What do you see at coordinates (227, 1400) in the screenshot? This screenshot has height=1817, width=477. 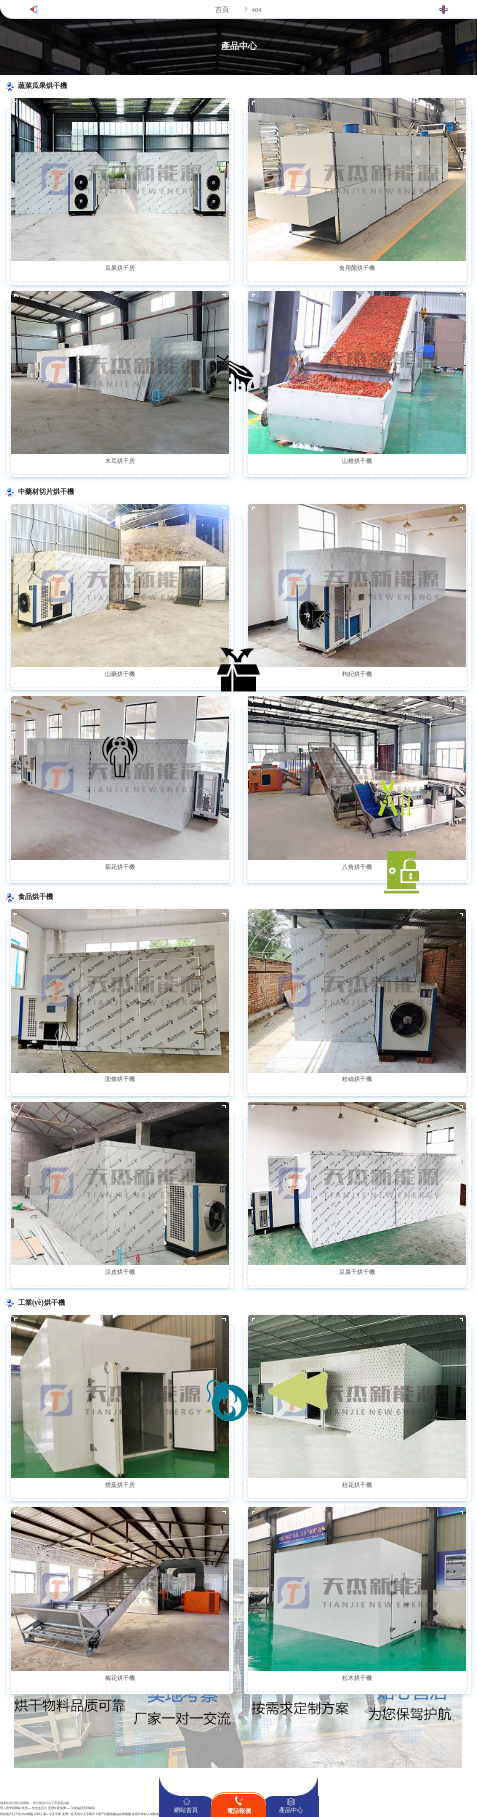 I see `use fire bomb attack or ability` at bounding box center [227, 1400].